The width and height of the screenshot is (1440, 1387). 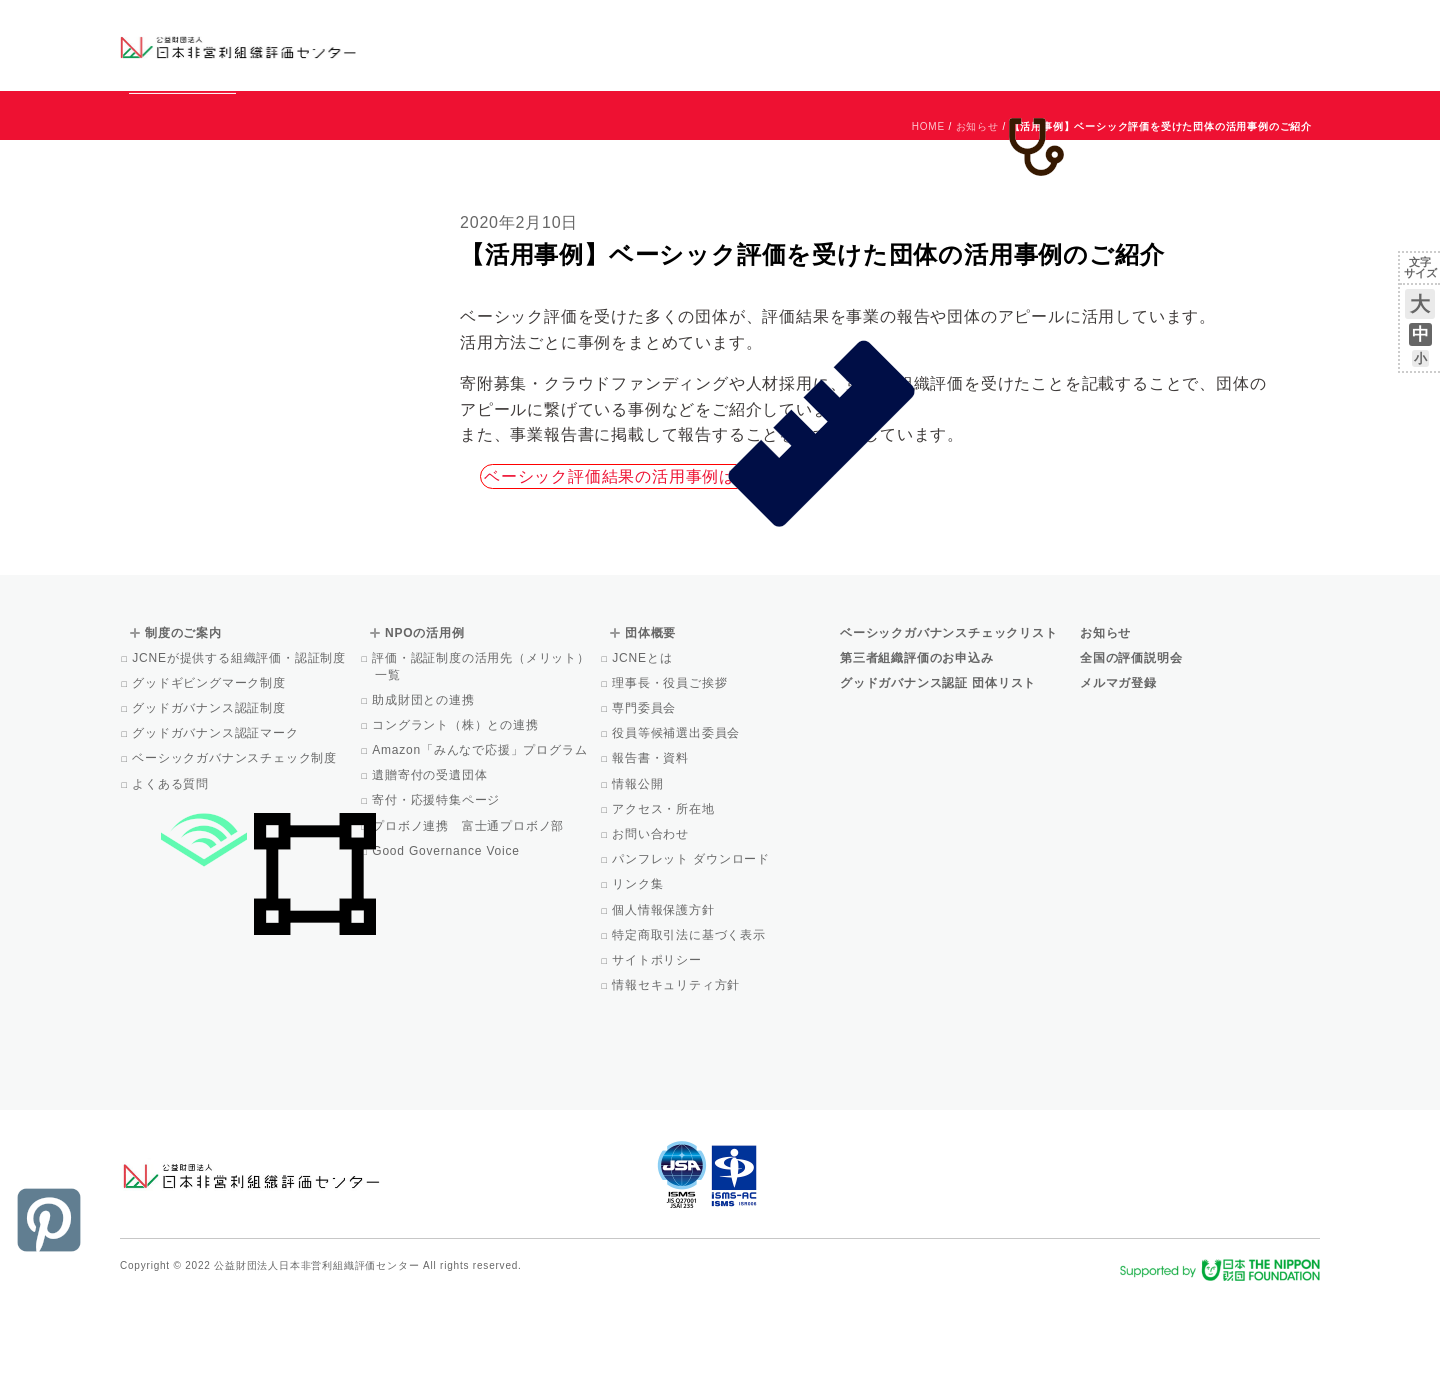 I want to click on open Pinterest app, so click(x=49, y=1220).